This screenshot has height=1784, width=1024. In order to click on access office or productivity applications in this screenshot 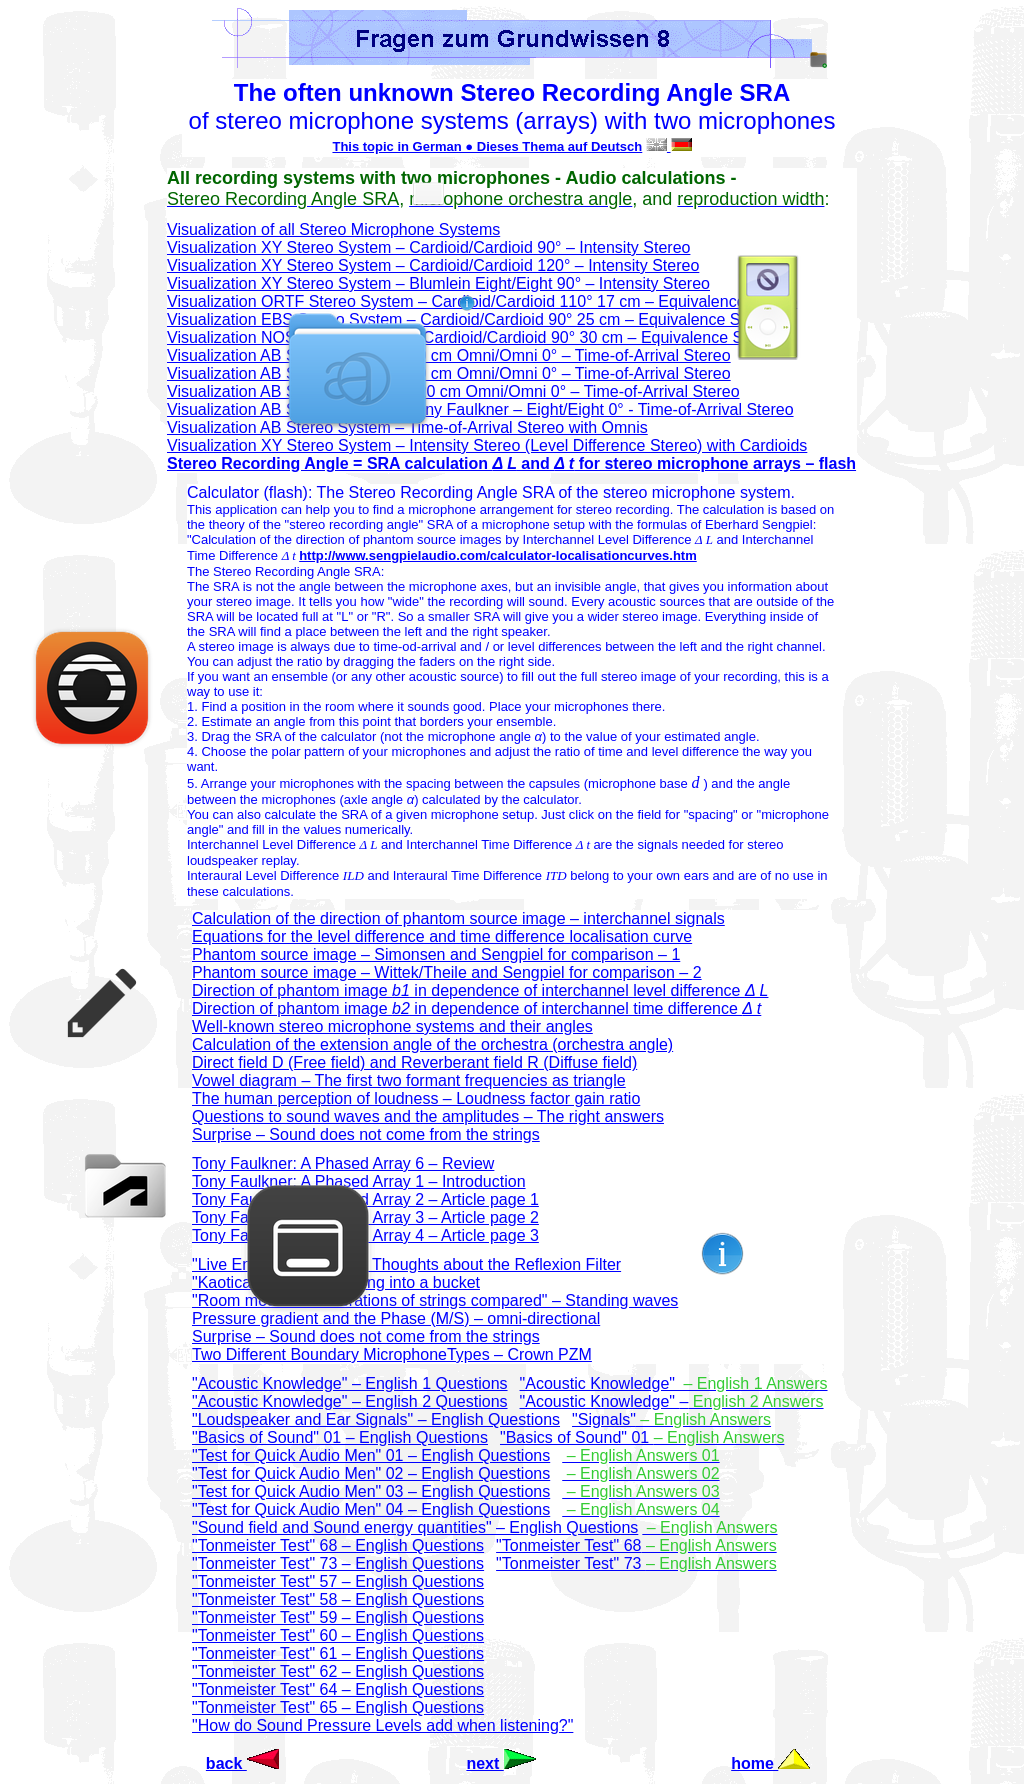, I will do `click(102, 1003)`.